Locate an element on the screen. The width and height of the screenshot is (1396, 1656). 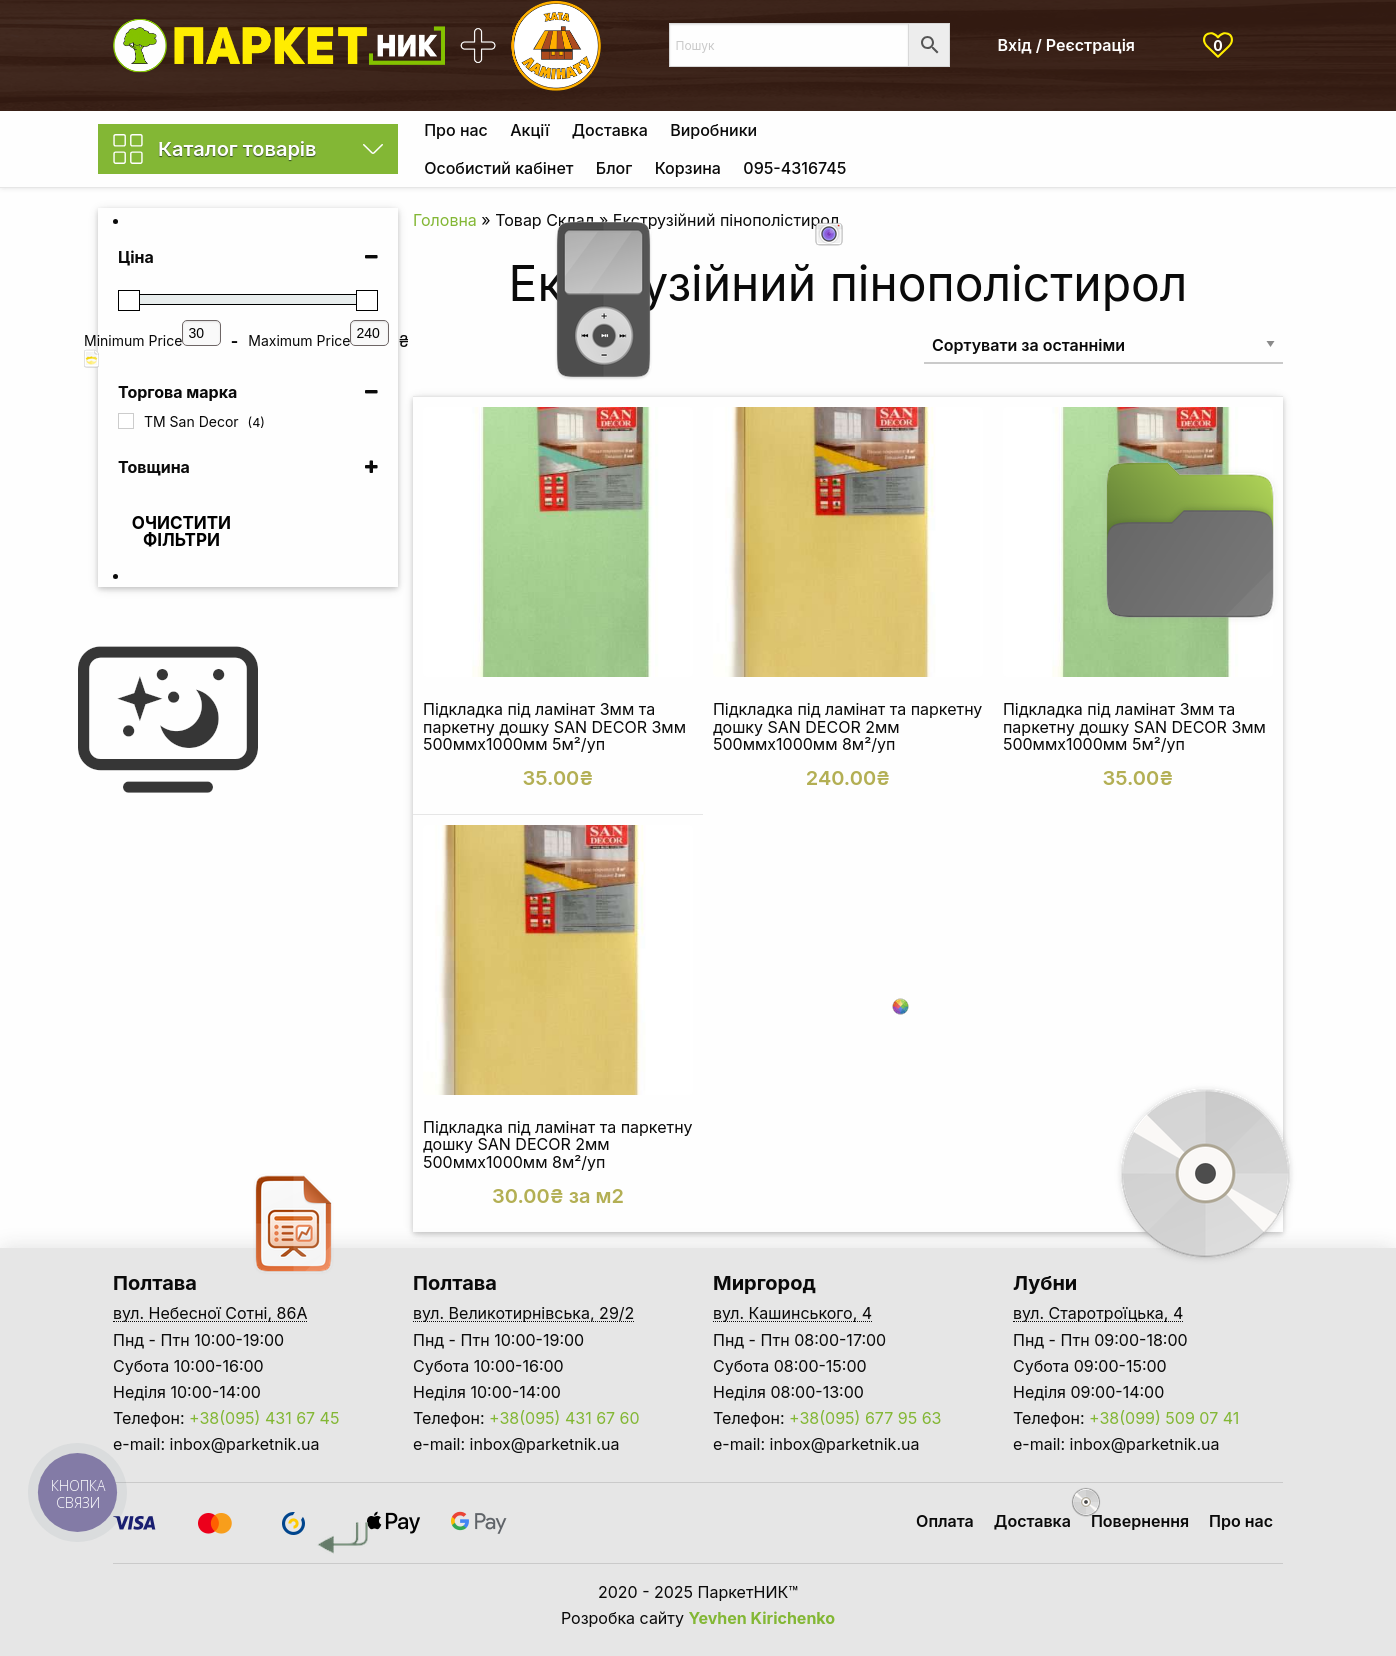
nim programming language source file is located at coordinates (91, 358).